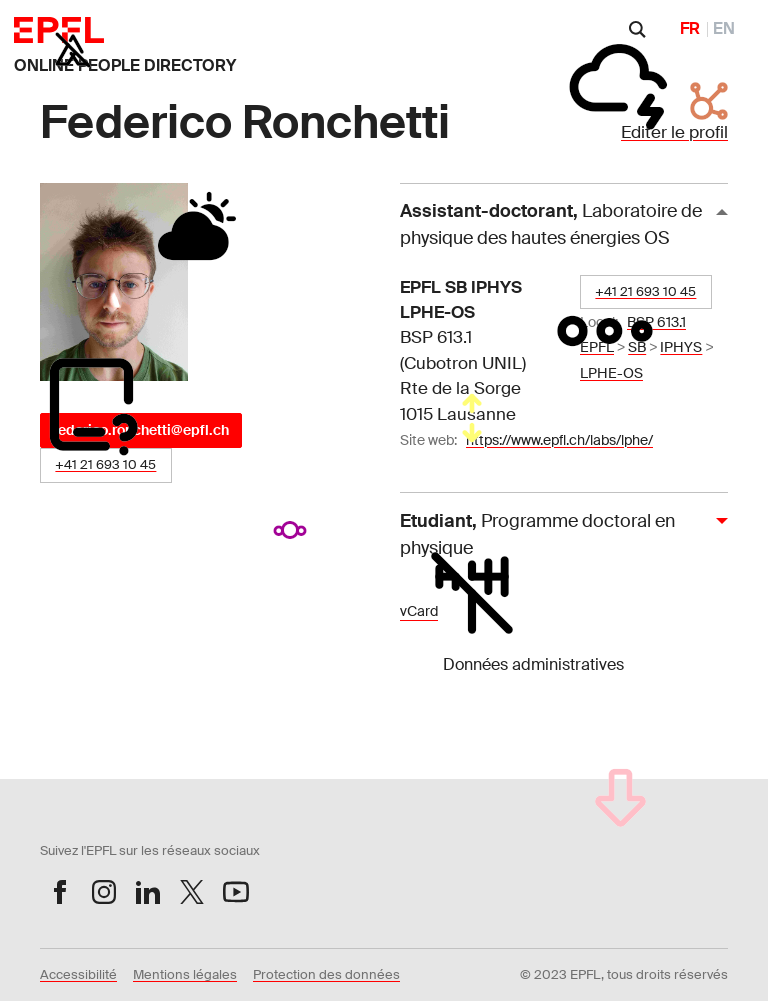  I want to click on camping site unavailable or closed, so click(73, 50).